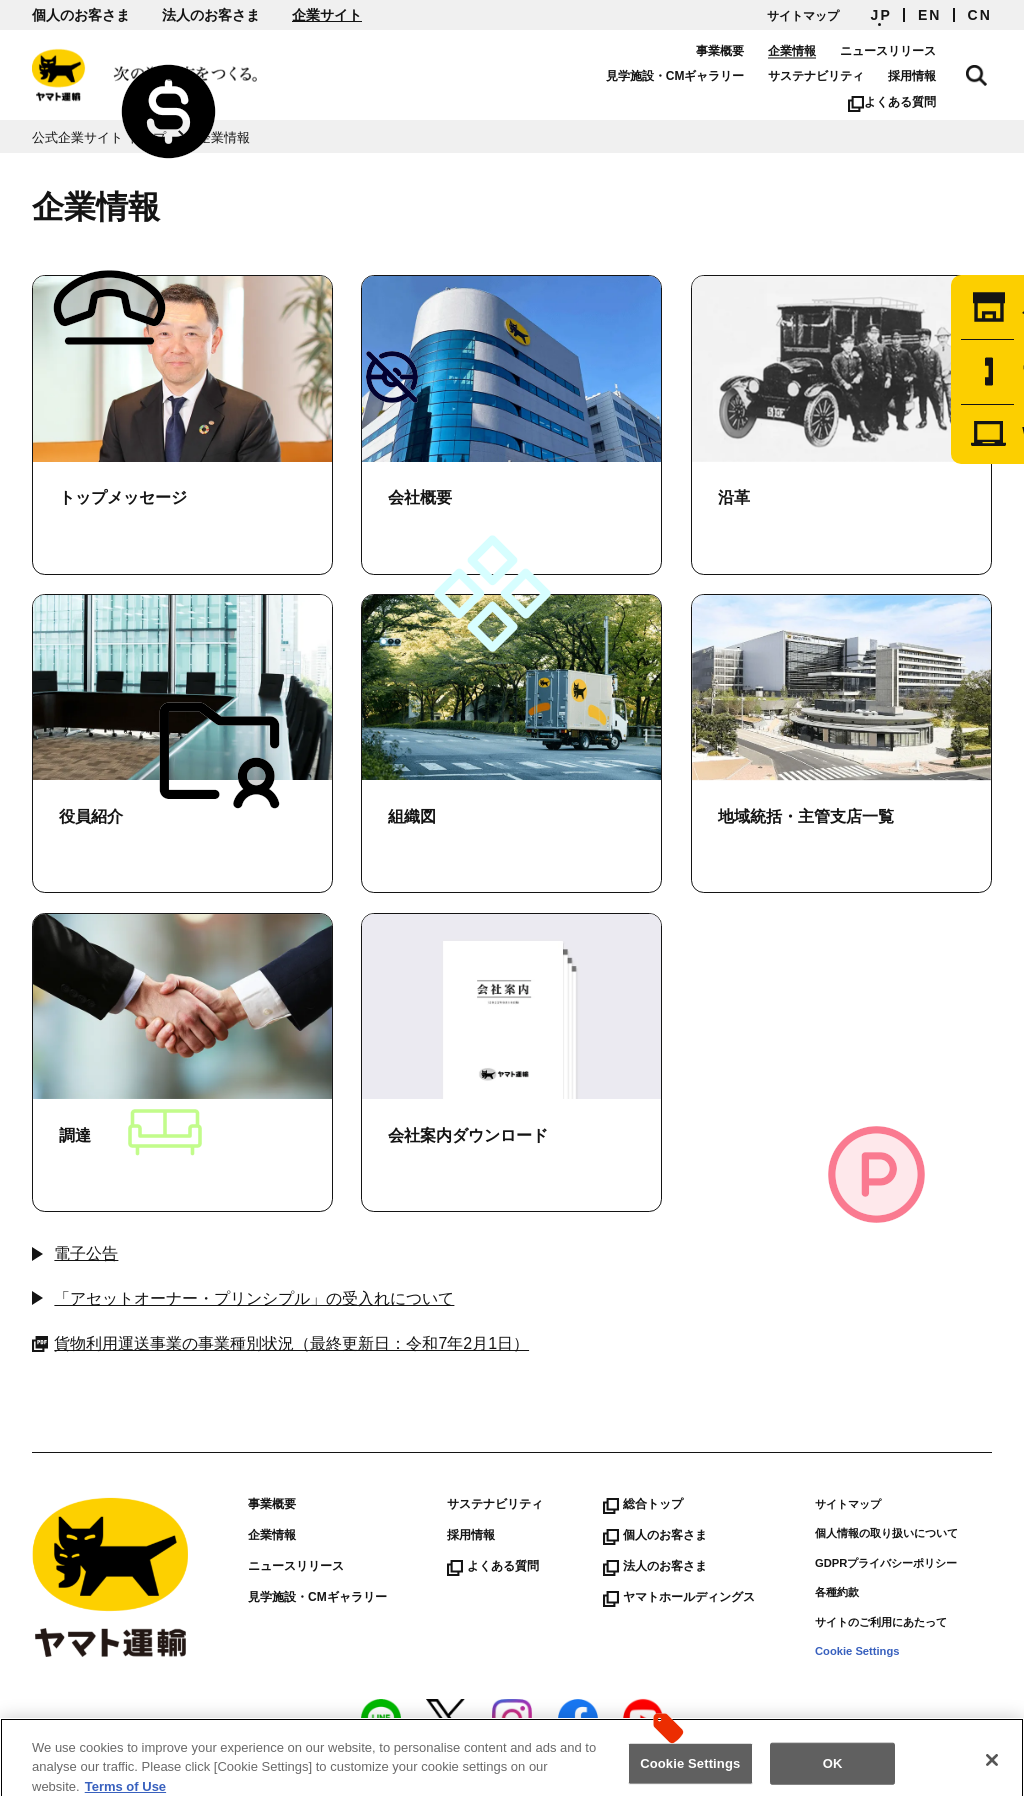 The height and width of the screenshot is (1796, 1024). I want to click on access app or feature categories, so click(492, 593).